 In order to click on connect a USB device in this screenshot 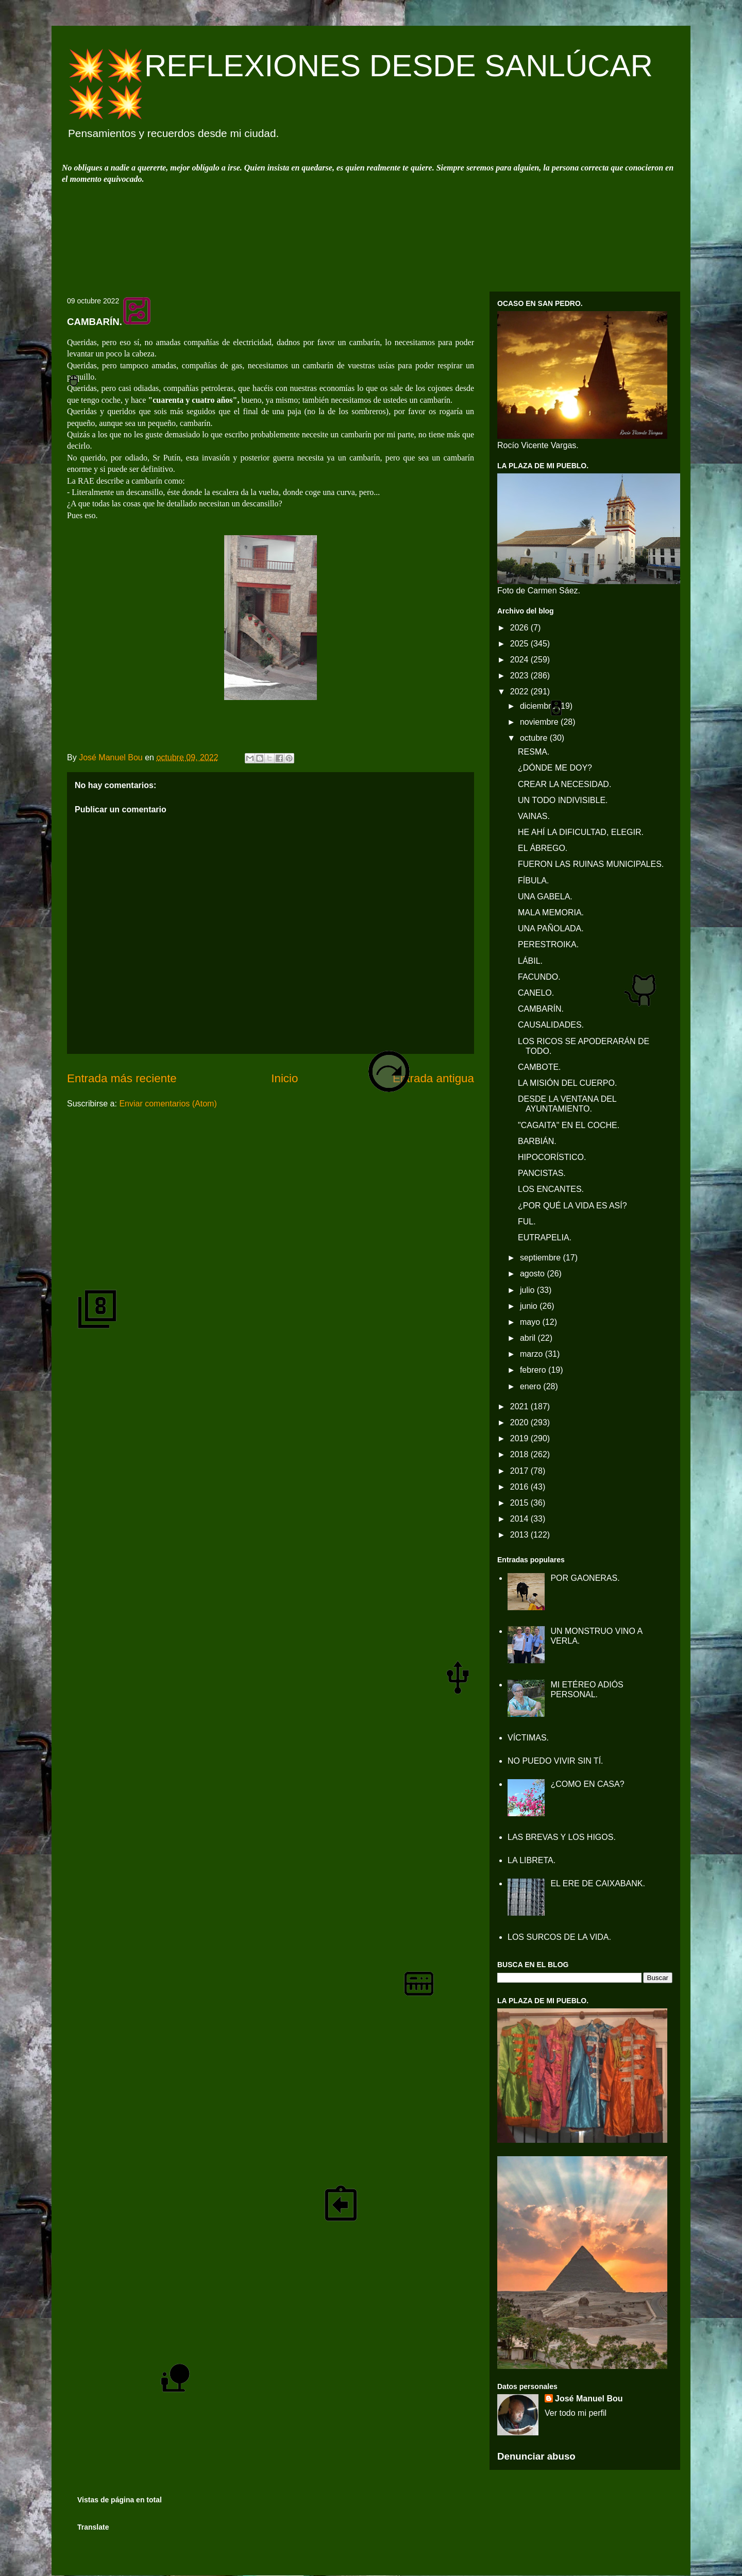, I will do `click(458, 1678)`.